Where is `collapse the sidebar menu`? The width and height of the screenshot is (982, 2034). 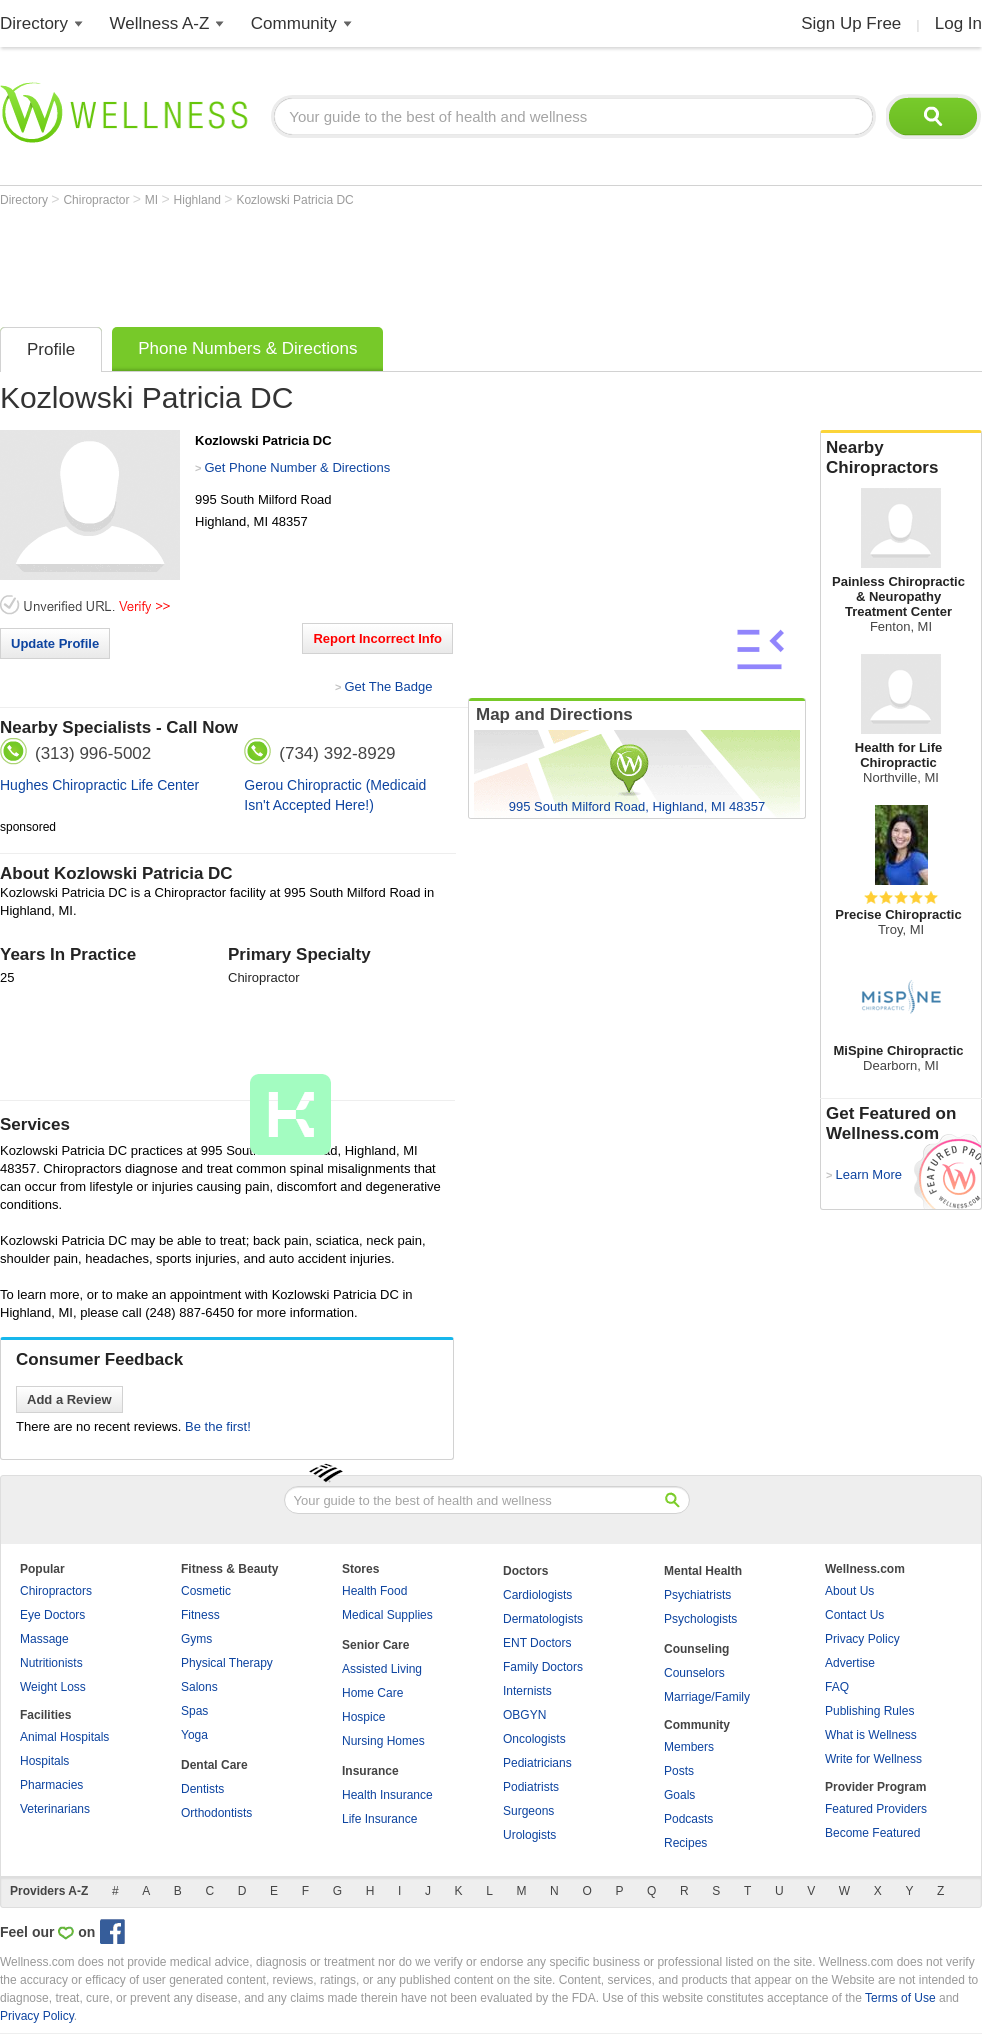
collapse the sidebar menu is located at coordinates (759, 649).